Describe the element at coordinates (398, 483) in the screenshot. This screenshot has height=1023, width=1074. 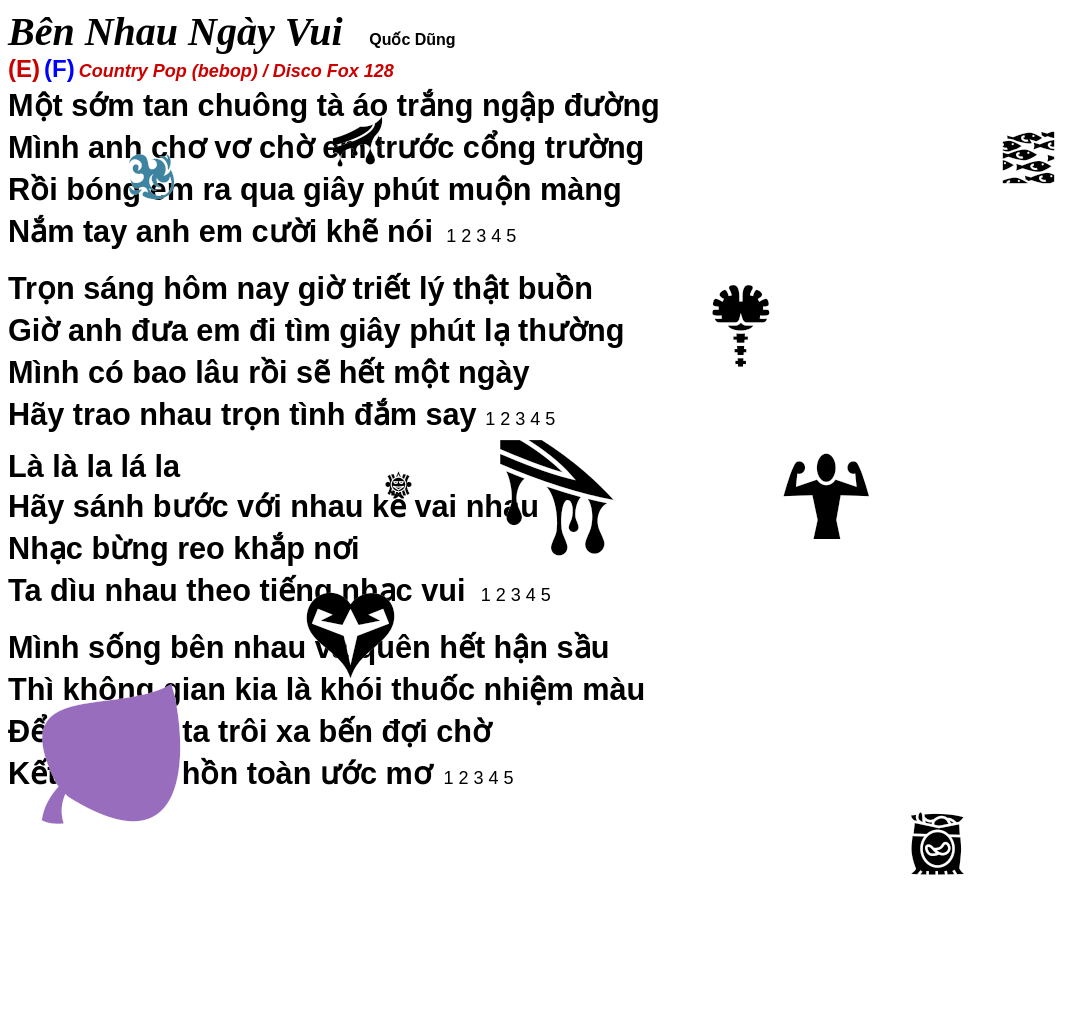
I see `view aztec or mesoamerican themed content` at that location.